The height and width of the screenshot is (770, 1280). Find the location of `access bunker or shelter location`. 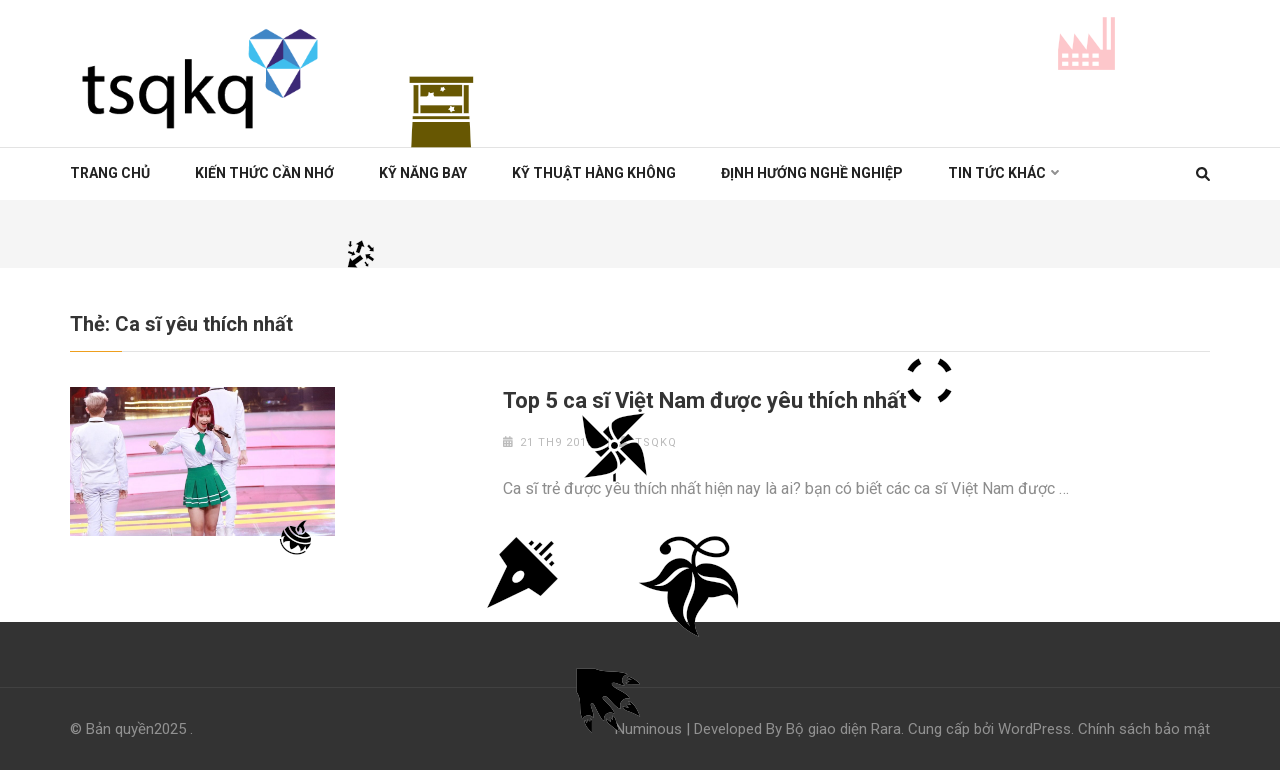

access bunker or shelter location is located at coordinates (441, 112).